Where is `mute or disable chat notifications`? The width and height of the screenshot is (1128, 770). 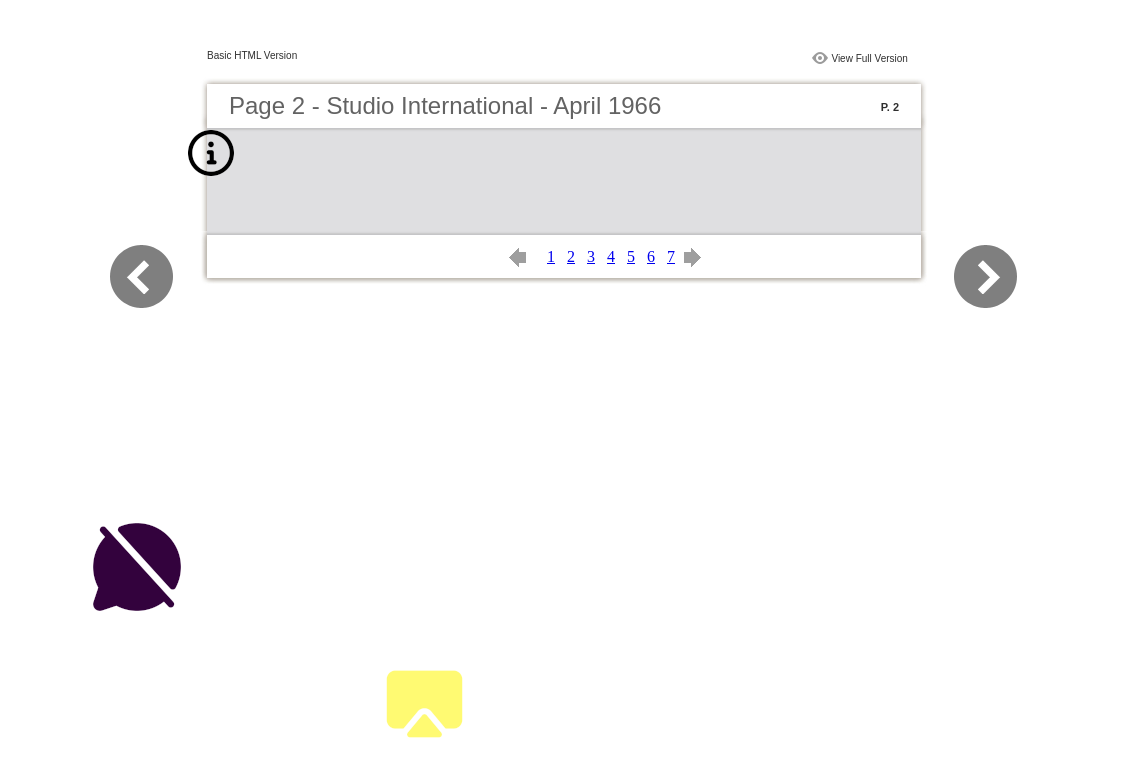 mute or disable chat notifications is located at coordinates (137, 567).